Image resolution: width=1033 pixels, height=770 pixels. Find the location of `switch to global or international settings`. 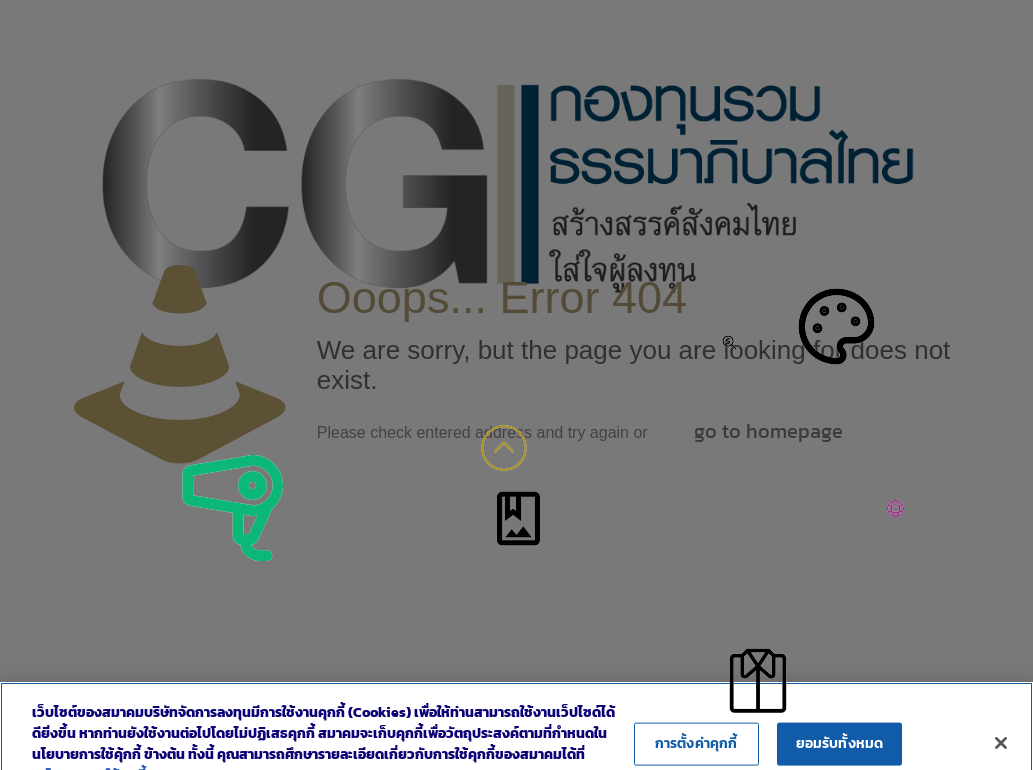

switch to global or international settings is located at coordinates (895, 508).